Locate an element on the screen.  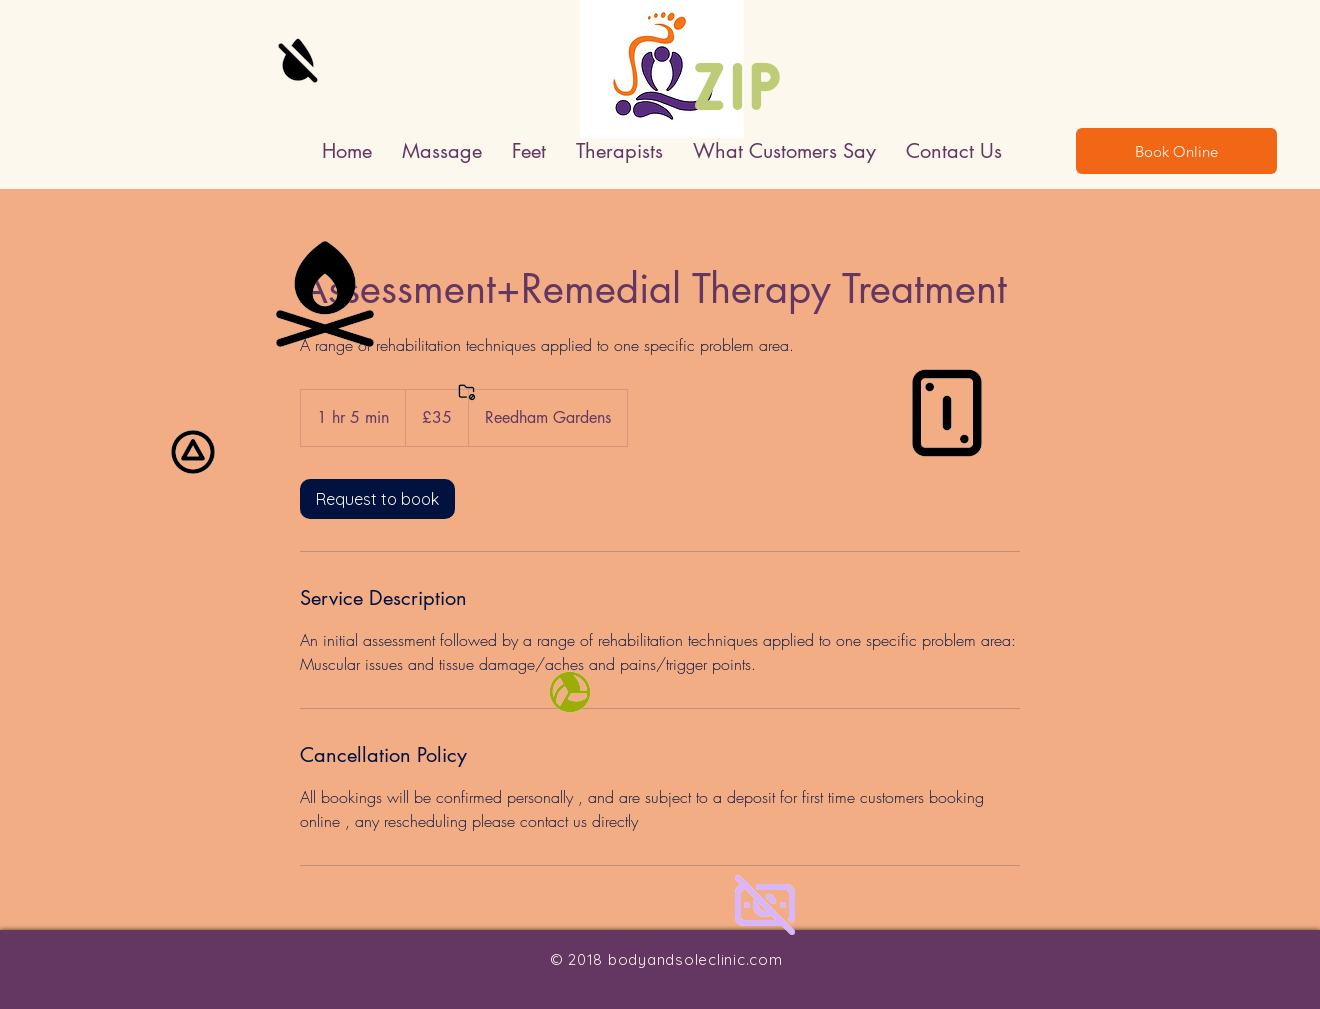
play a card game is located at coordinates (947, 413).